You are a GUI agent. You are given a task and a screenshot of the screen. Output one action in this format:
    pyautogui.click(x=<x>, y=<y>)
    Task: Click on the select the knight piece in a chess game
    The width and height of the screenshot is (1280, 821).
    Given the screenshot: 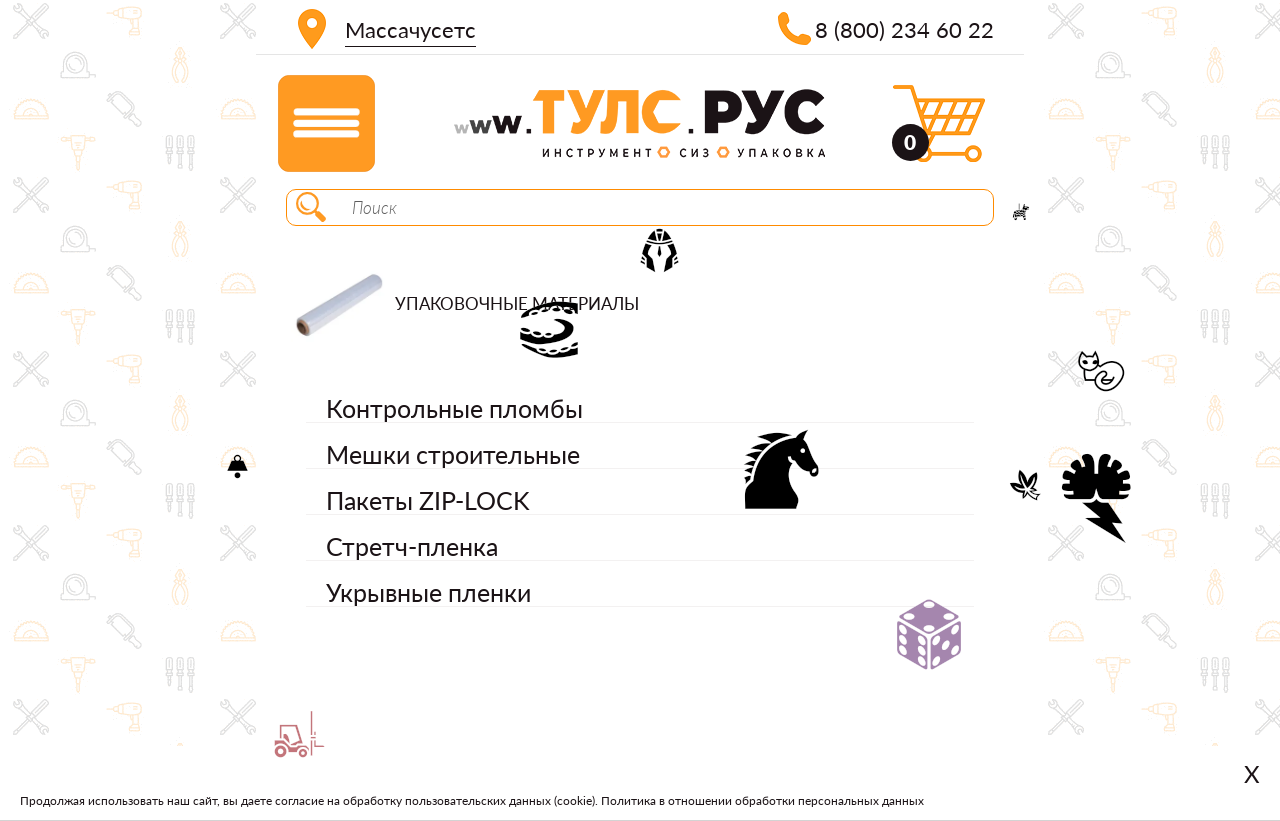 What is the action you would take?
    pyautogui.click(x=784, y=470)
    